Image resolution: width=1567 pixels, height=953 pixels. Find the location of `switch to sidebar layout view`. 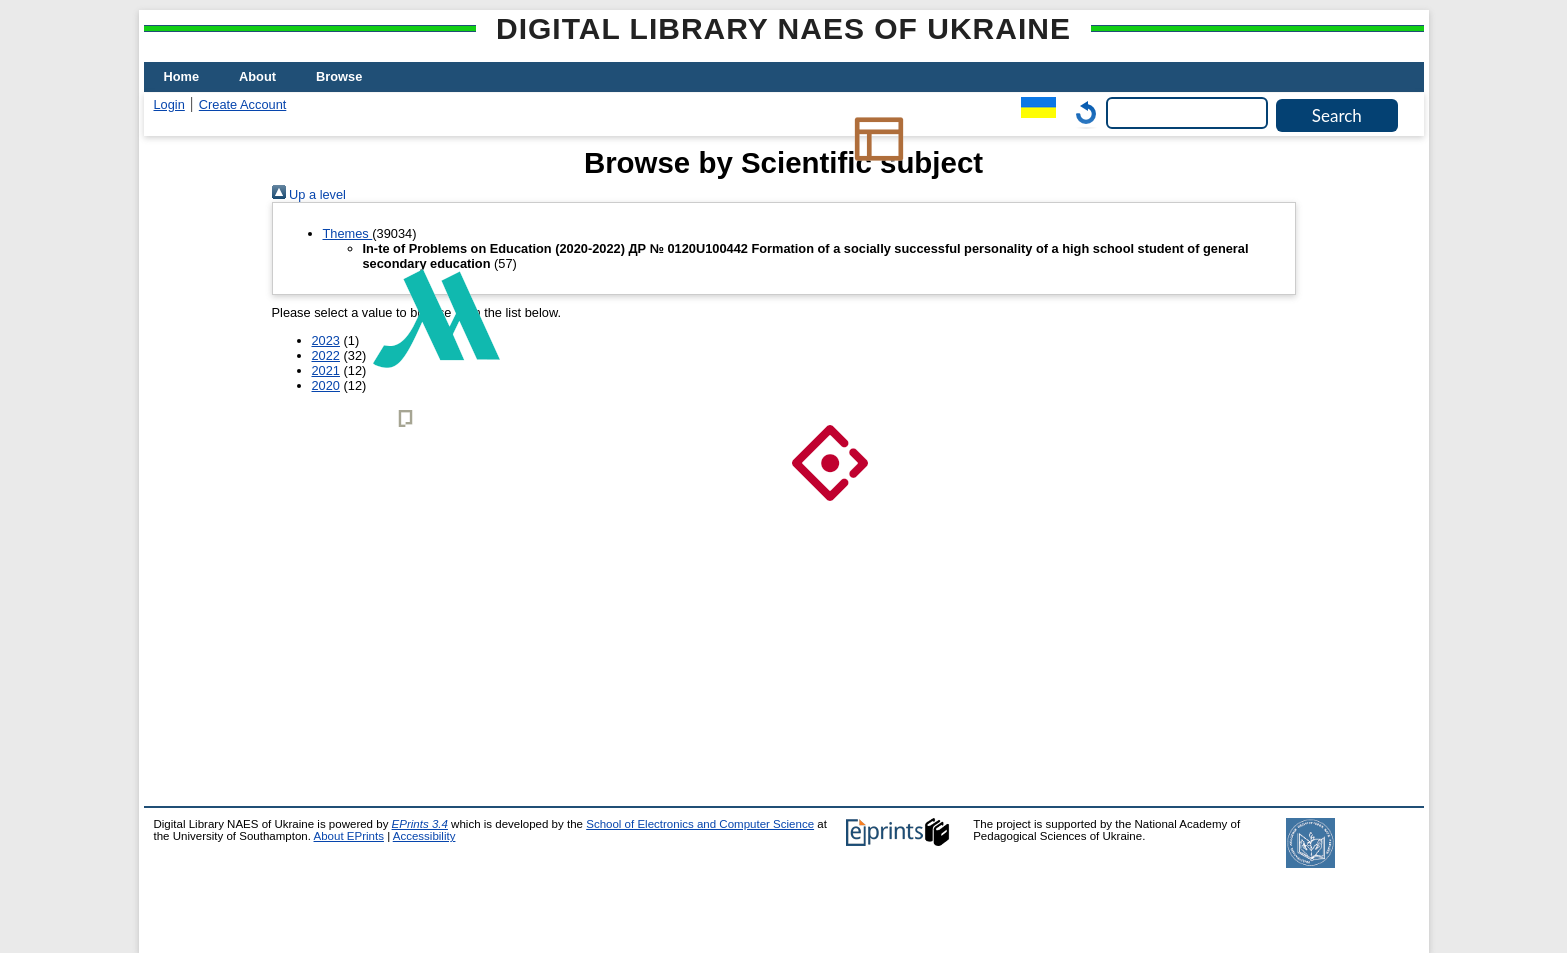

switch to sidebar layout view is located at coordinates (879, 139).